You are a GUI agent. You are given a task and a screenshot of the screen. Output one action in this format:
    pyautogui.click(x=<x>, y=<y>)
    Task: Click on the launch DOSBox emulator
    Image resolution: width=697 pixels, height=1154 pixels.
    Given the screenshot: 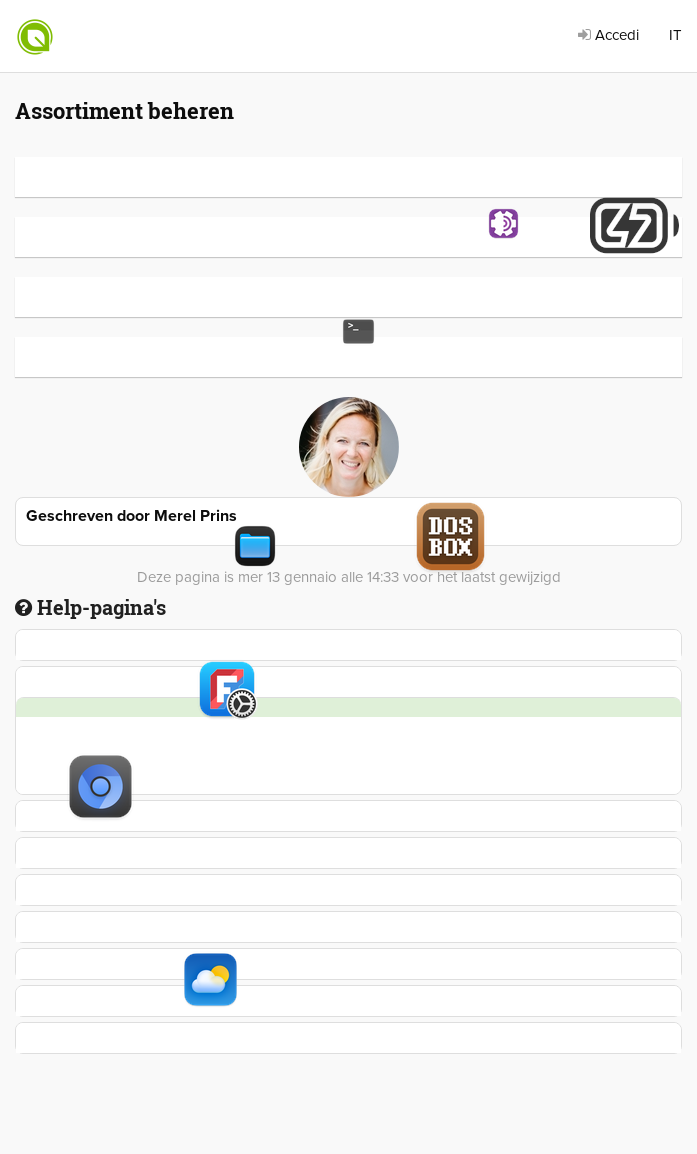 What is the action you would take?
    pyautogui.click(x=450, y=536)
    